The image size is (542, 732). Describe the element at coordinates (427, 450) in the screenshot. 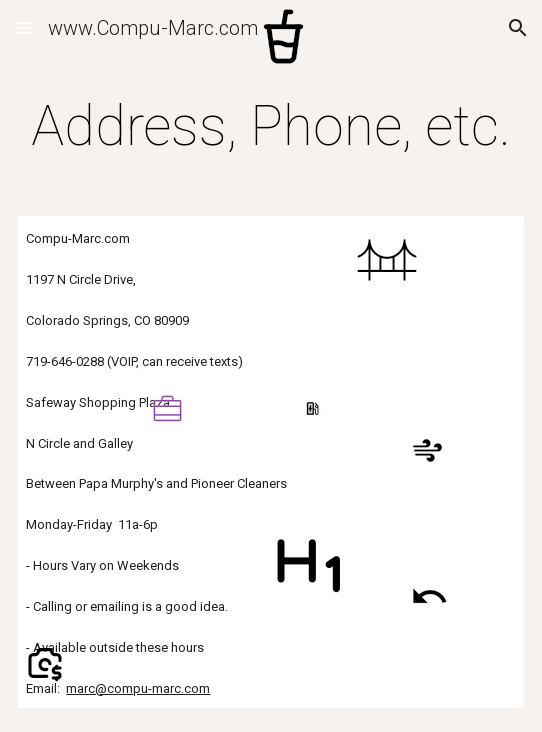

I see `indicates current wind conditions` at that location.